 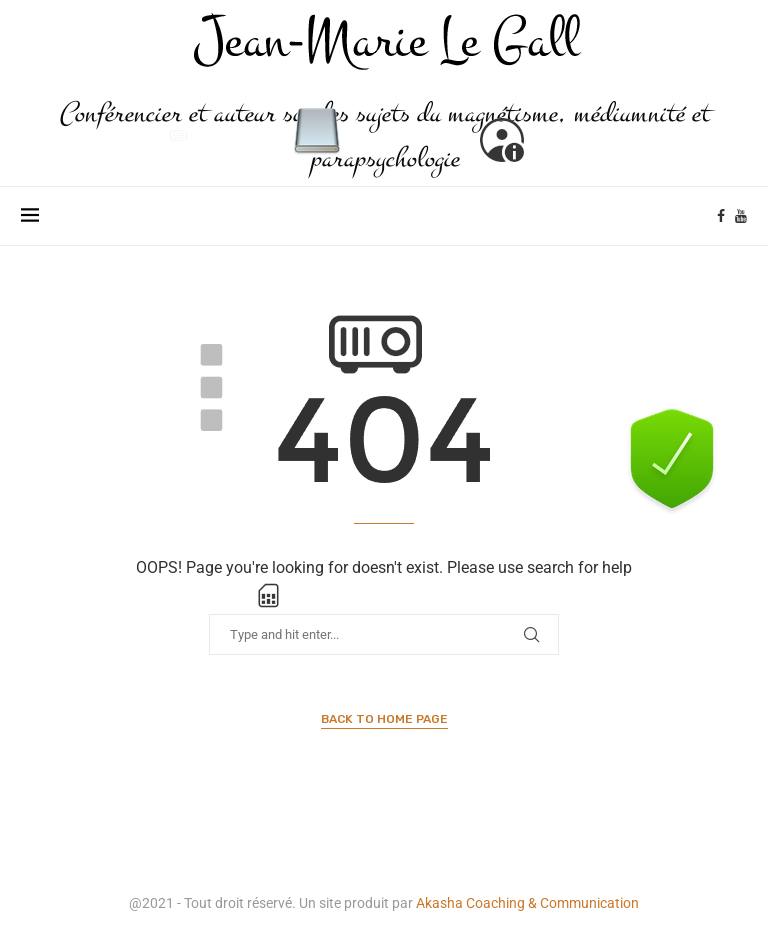 What do you see at coordinates (268, 595) in the screenshot?
I see `view SIM card information` at bounding box center [268, 595].